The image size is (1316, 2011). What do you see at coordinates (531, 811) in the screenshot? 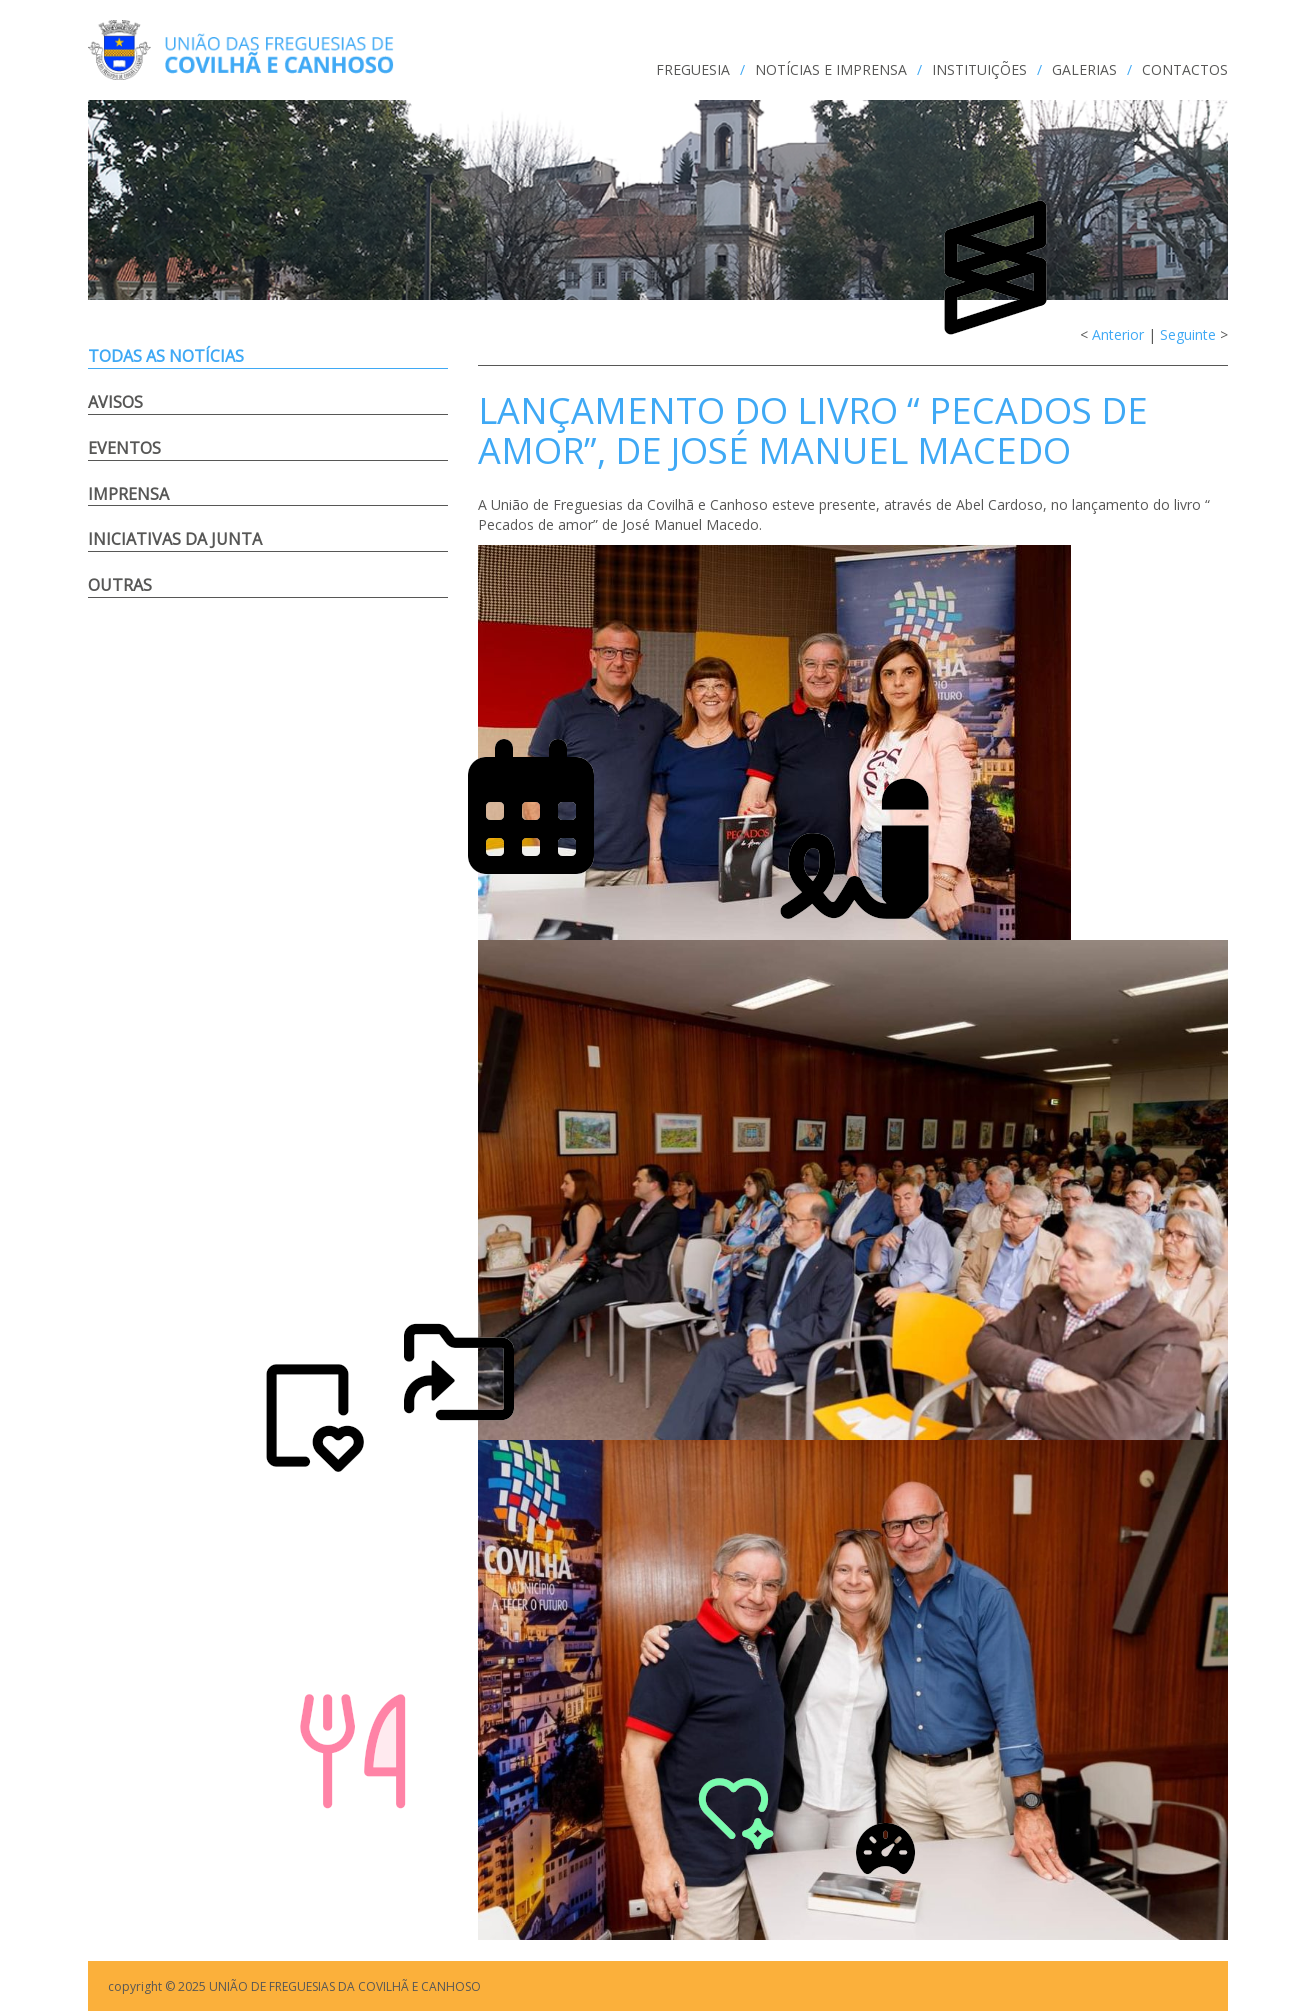
I see `view calendar or schedule` at bounding box center [531, 811].